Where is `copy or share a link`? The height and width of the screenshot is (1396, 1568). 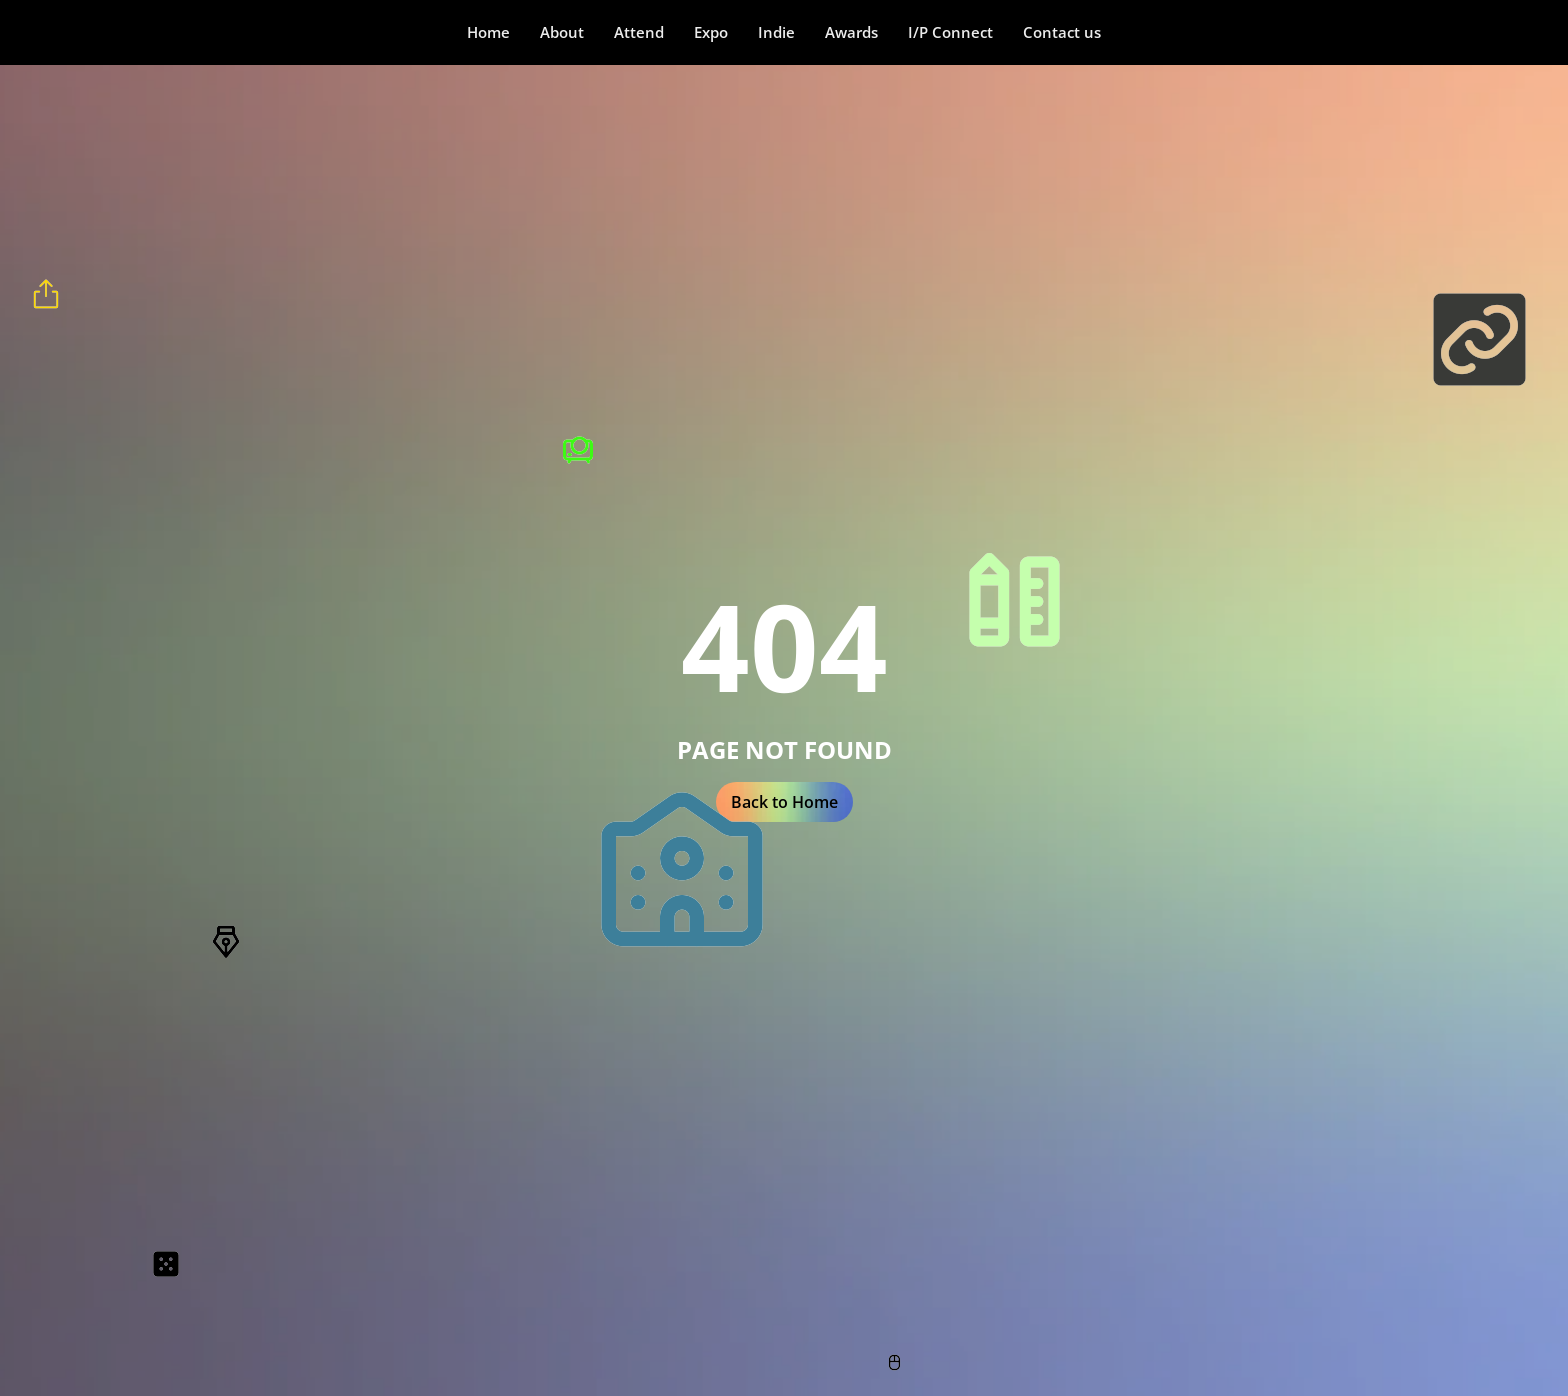
copy or share a link is located at coordinates (1479, 339).